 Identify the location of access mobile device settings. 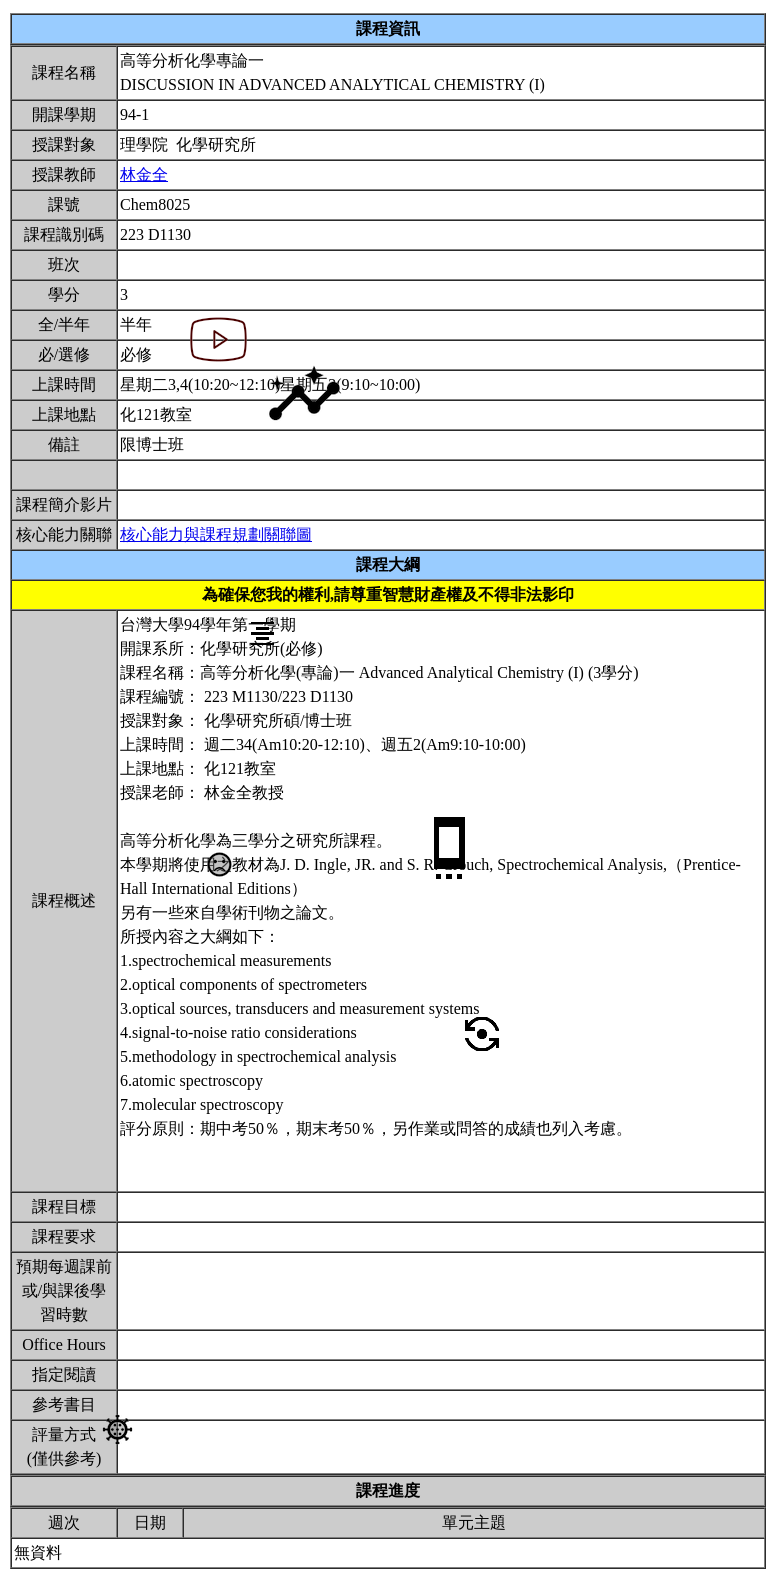
(449, 848).